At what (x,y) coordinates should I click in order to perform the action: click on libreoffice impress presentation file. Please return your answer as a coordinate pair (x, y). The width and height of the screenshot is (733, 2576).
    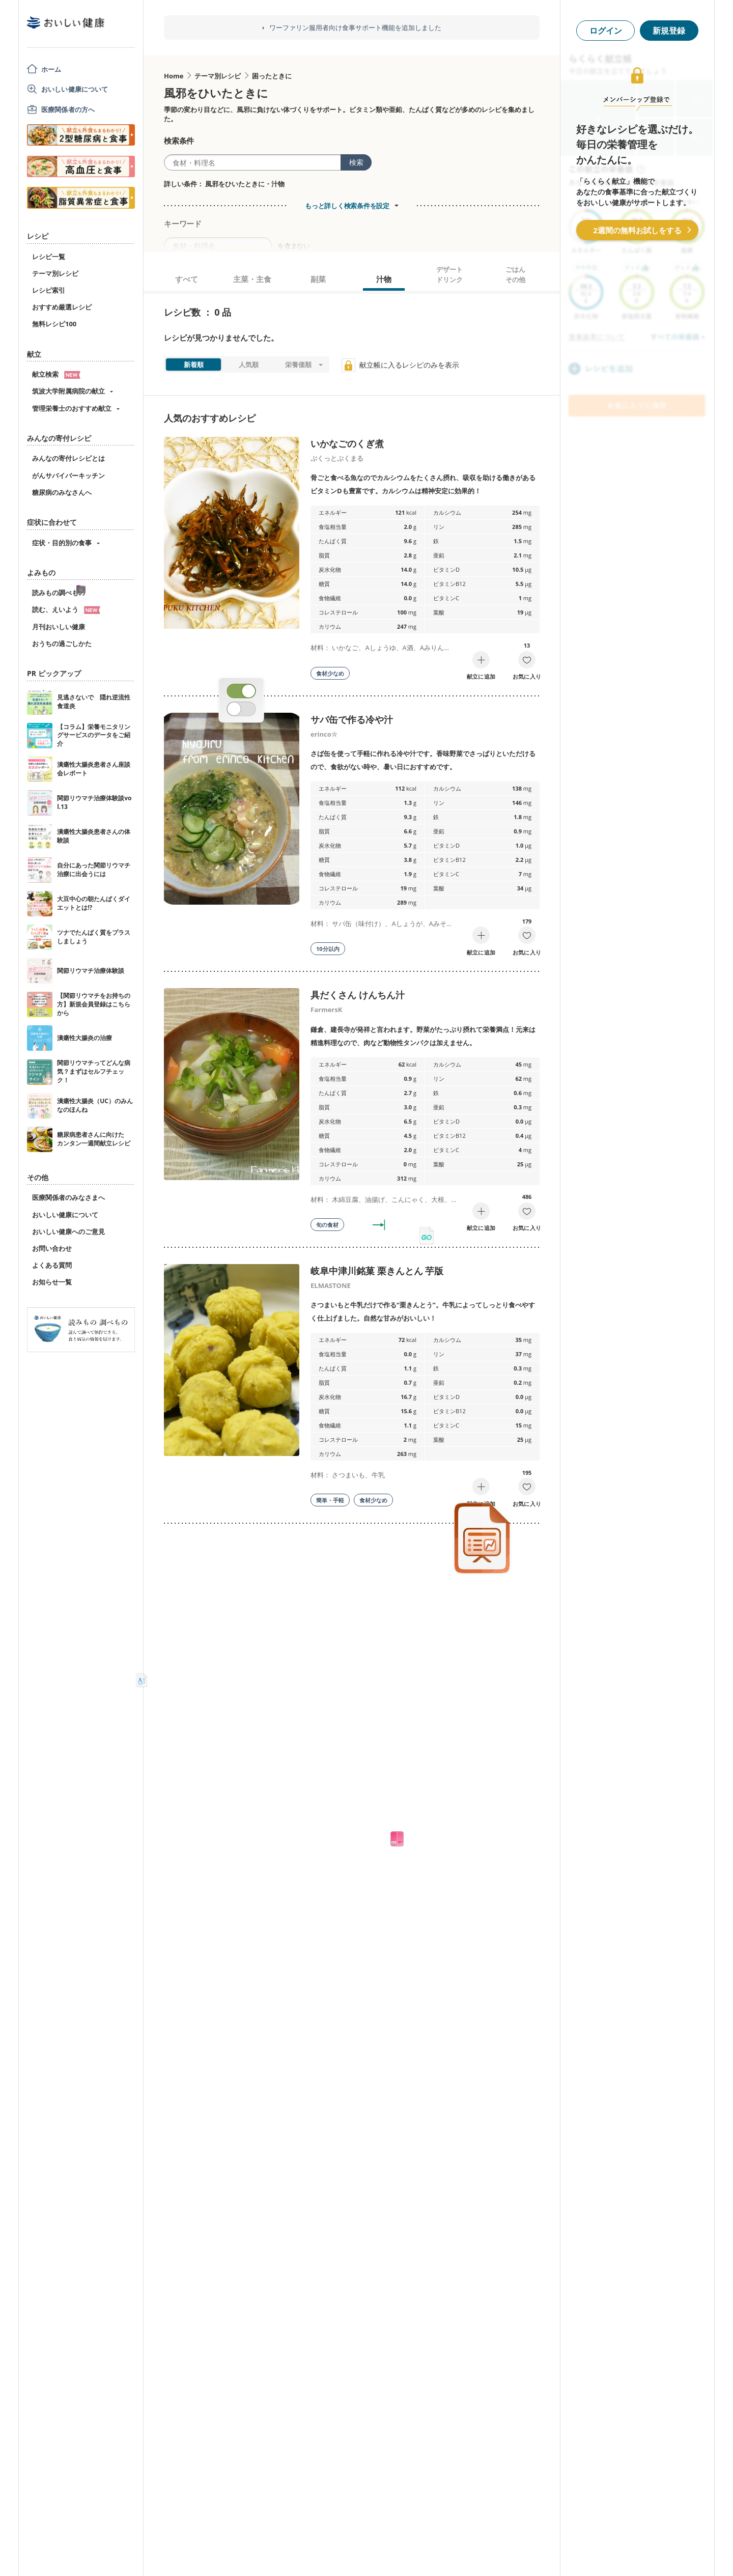
    Looking at the image, I should click on (482, 1538).